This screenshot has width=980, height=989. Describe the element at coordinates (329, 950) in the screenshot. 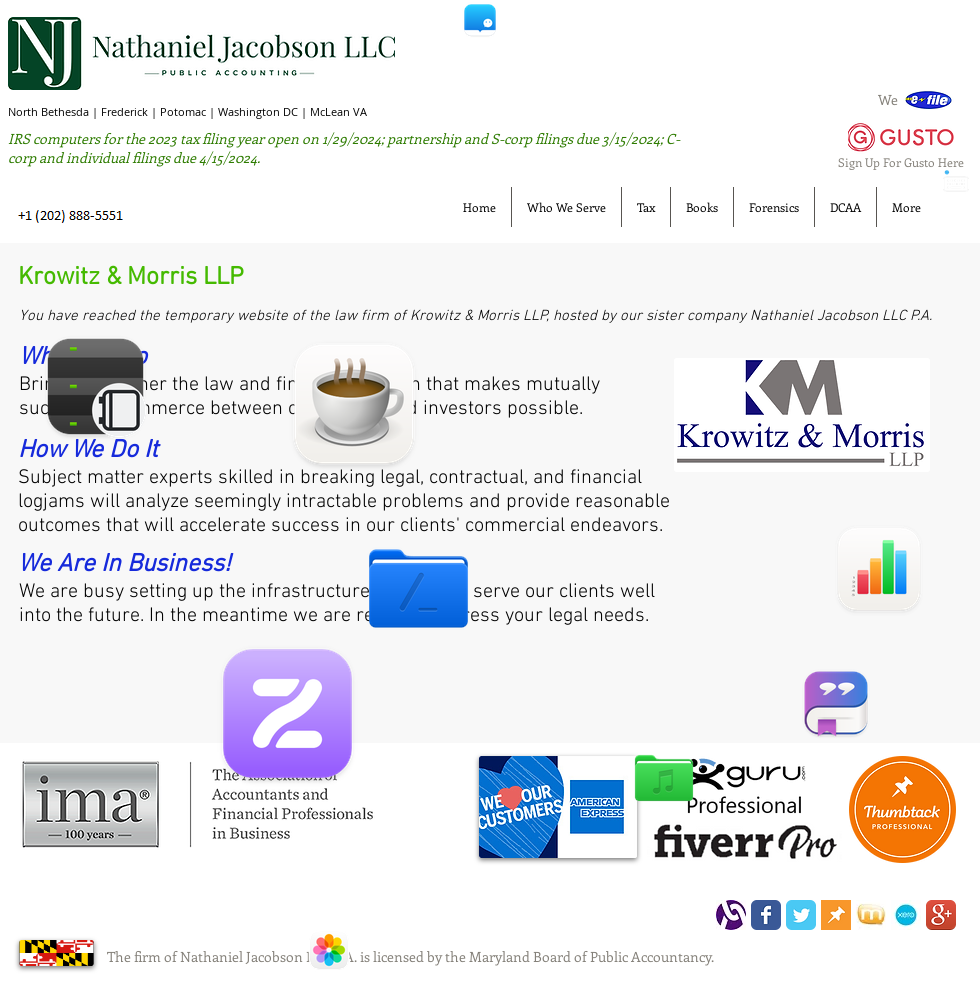

I see `open shotwell photo manager` at that location.